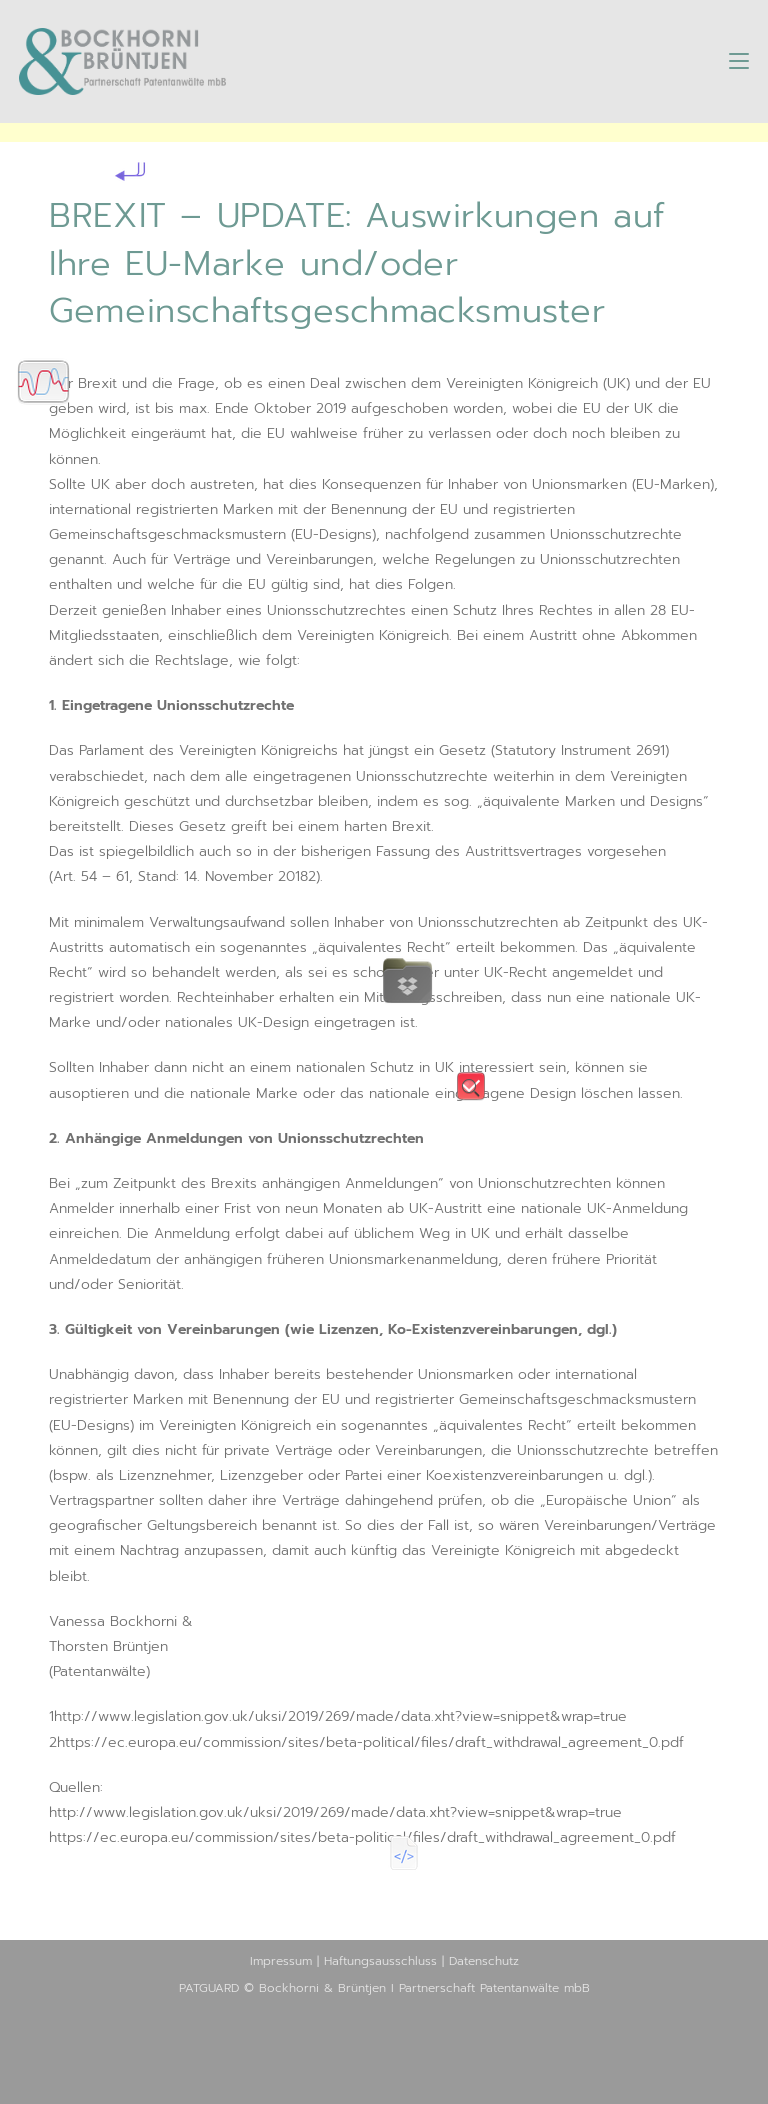  Describe the element at coordinates (471, 1086) in the screenshot. I see `open dconf editor settings application` at that location.